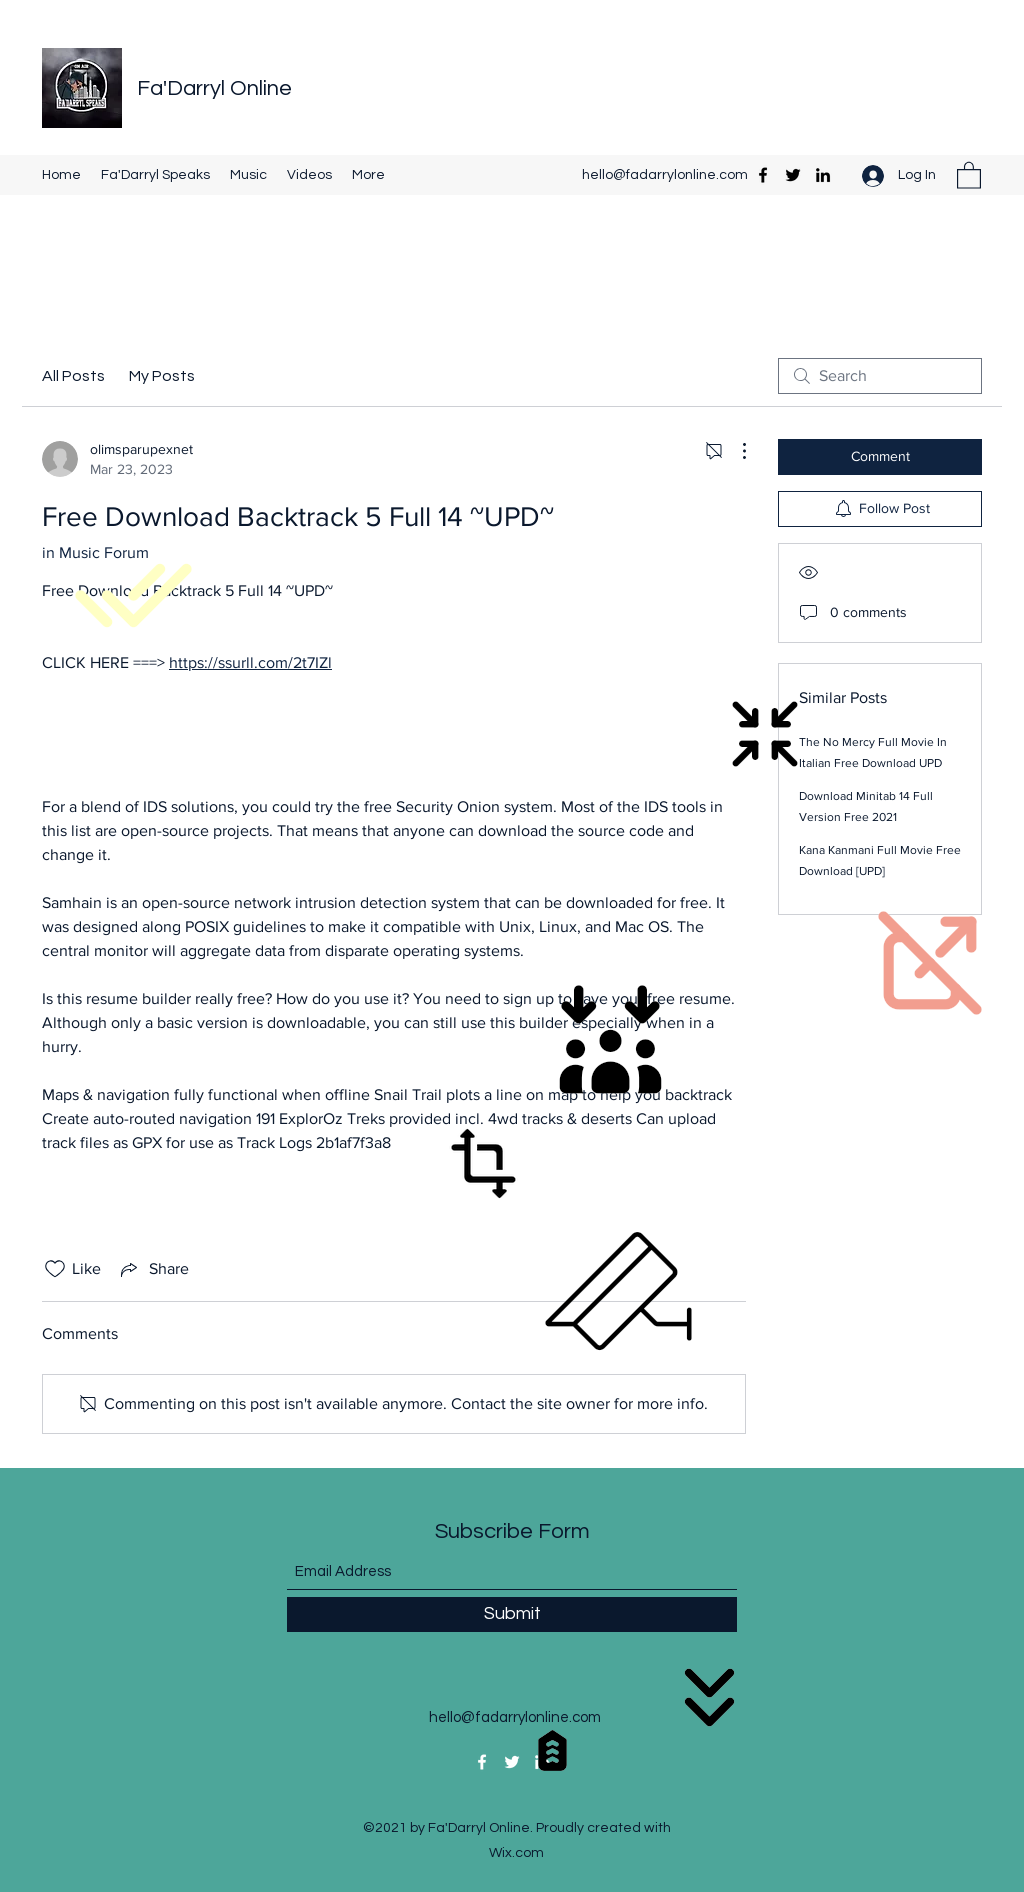  Describe the element at coordinates (552, 1750) in the screenshot. I see `view user rank or level status` at that location.